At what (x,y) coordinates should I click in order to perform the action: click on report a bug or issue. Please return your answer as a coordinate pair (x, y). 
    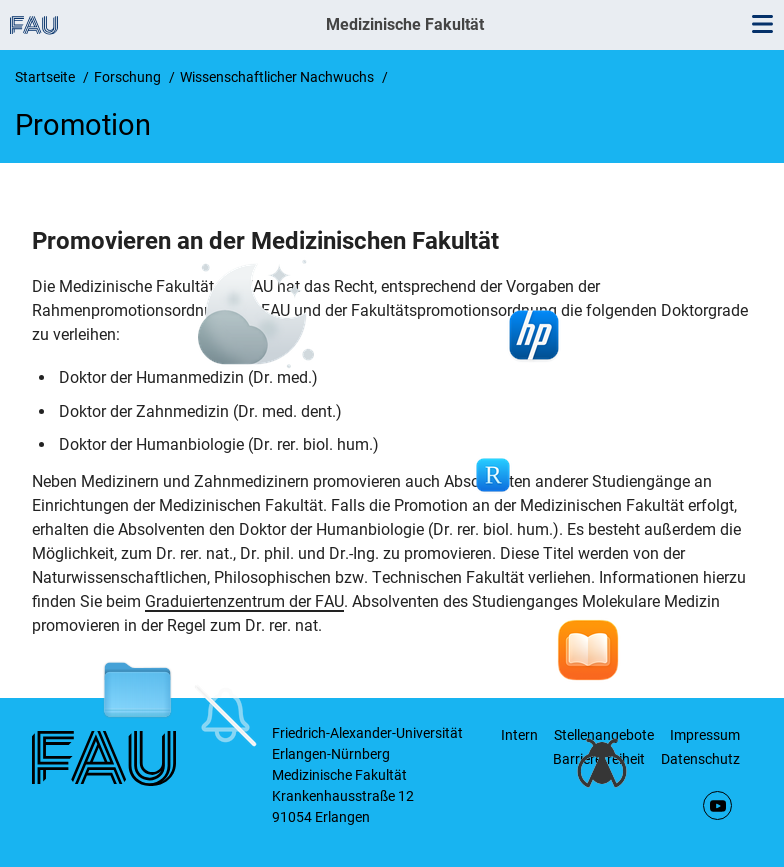
    Looking at the image, I should click on (602, 763).